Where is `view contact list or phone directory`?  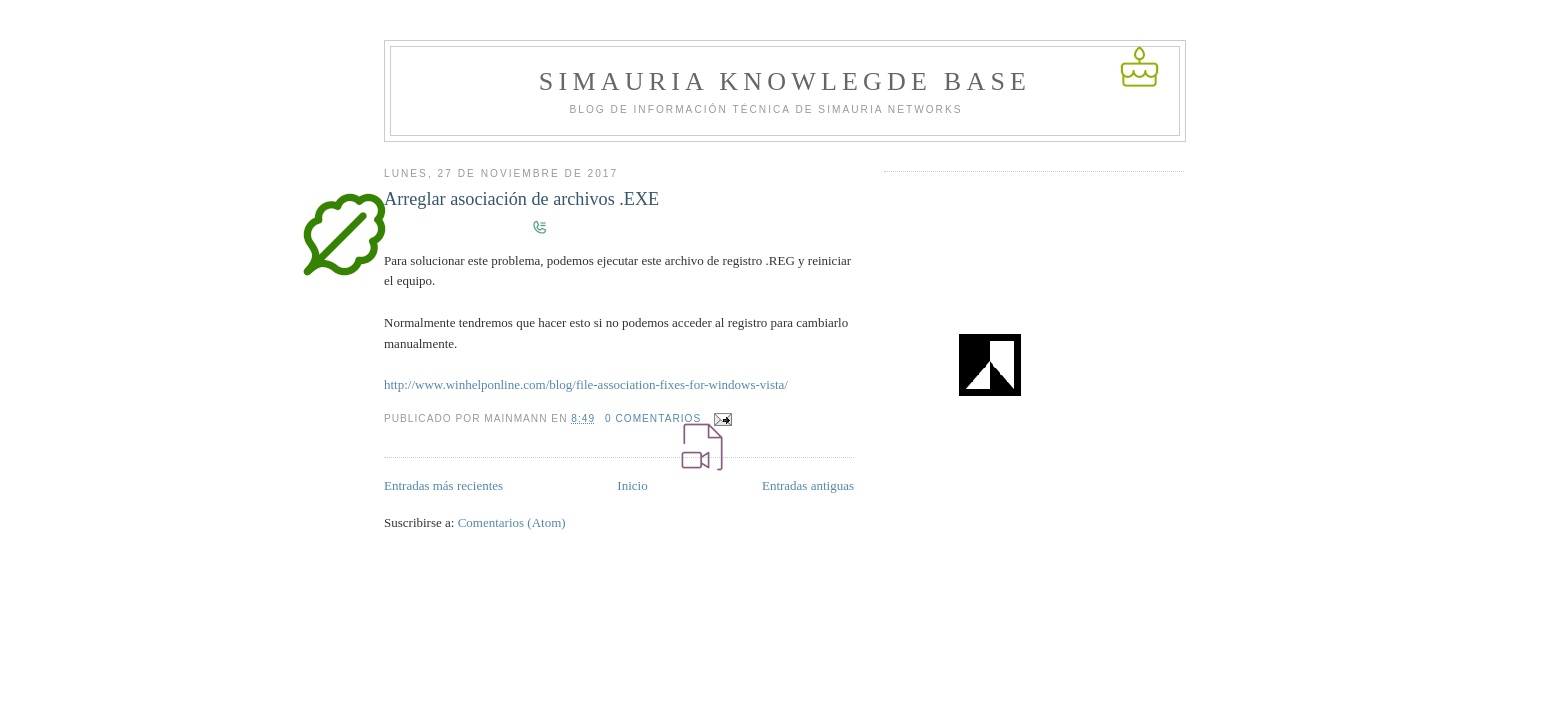 view contact list or phone directory is located at coordinates (540, 227).